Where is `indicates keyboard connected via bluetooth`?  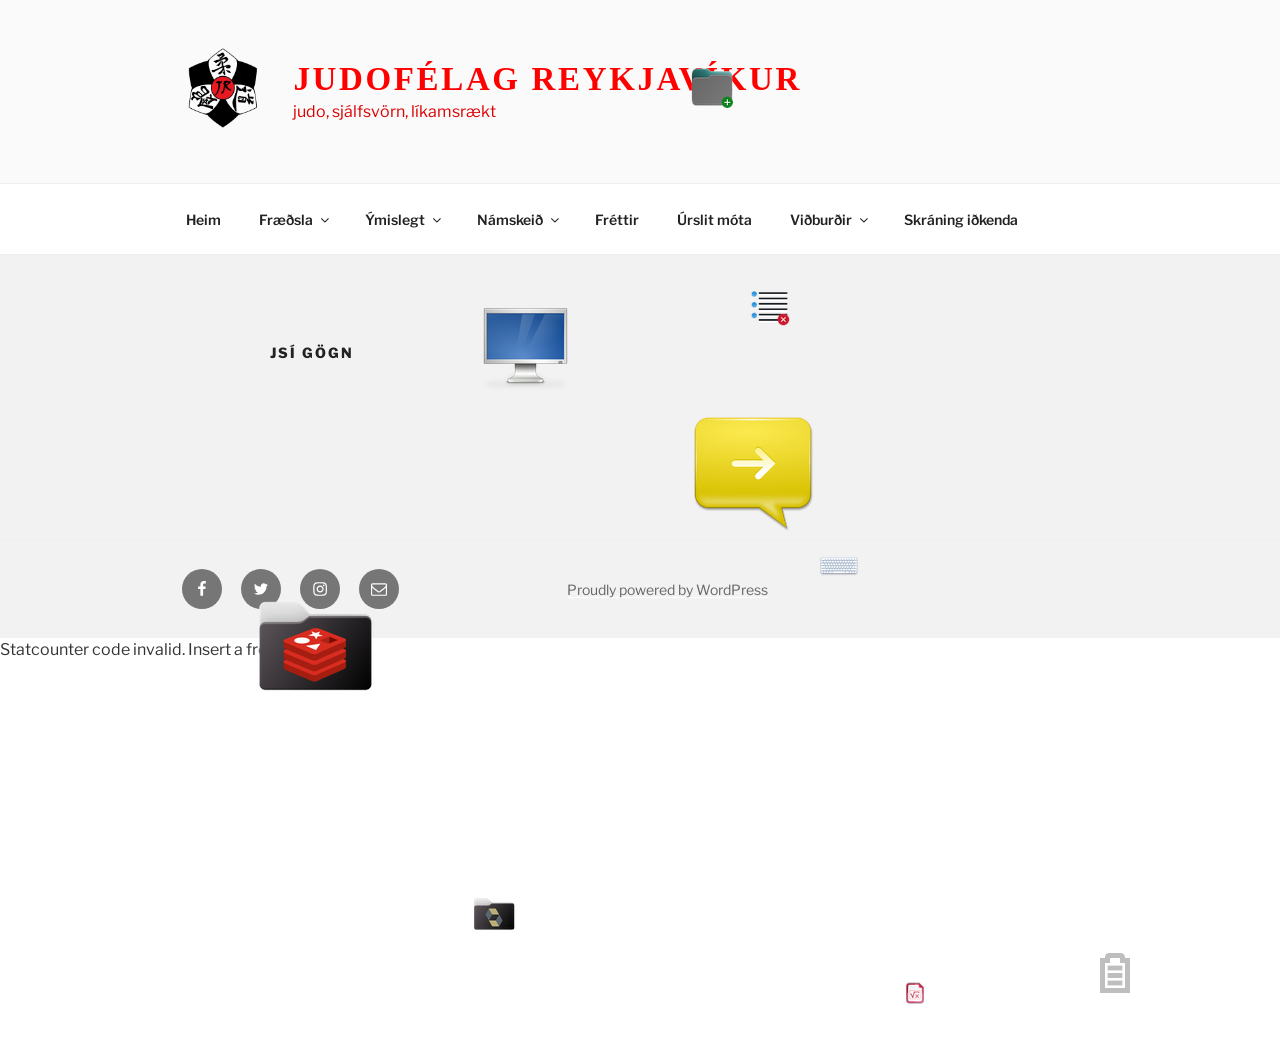 indicates keyboard connected via bluetooth is located at coordinates (839, 566).